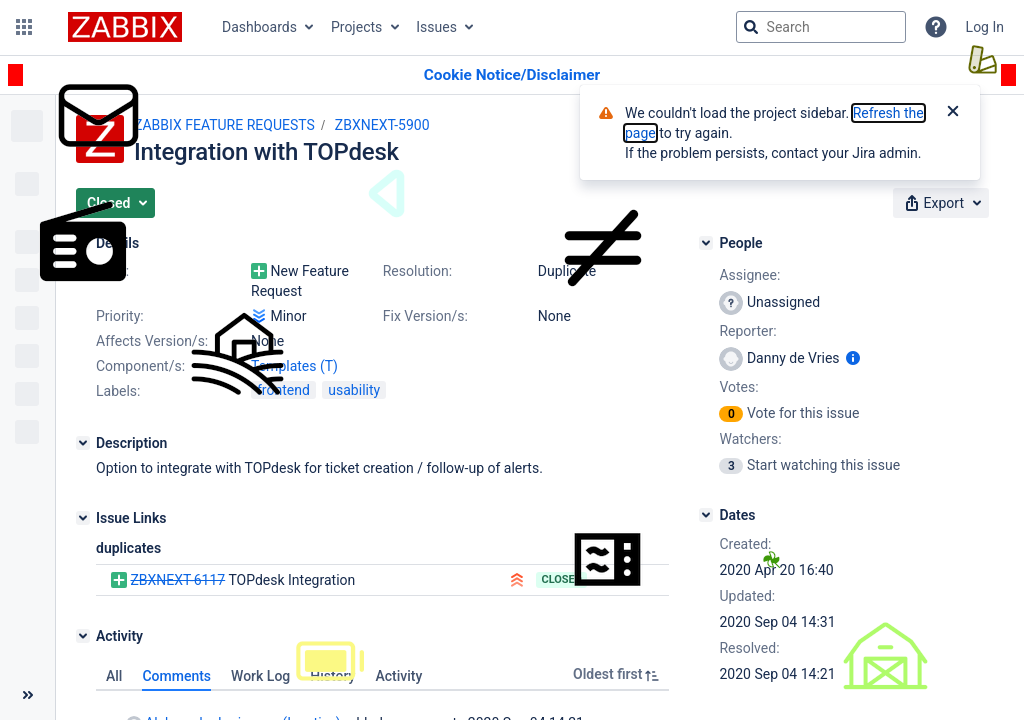 The height and width of the screenshot is (720, 1024). What do you see at coordinates (390, 193) in the screenshot?
I see `go back to the previous screen` at bounding box center [390, 193].